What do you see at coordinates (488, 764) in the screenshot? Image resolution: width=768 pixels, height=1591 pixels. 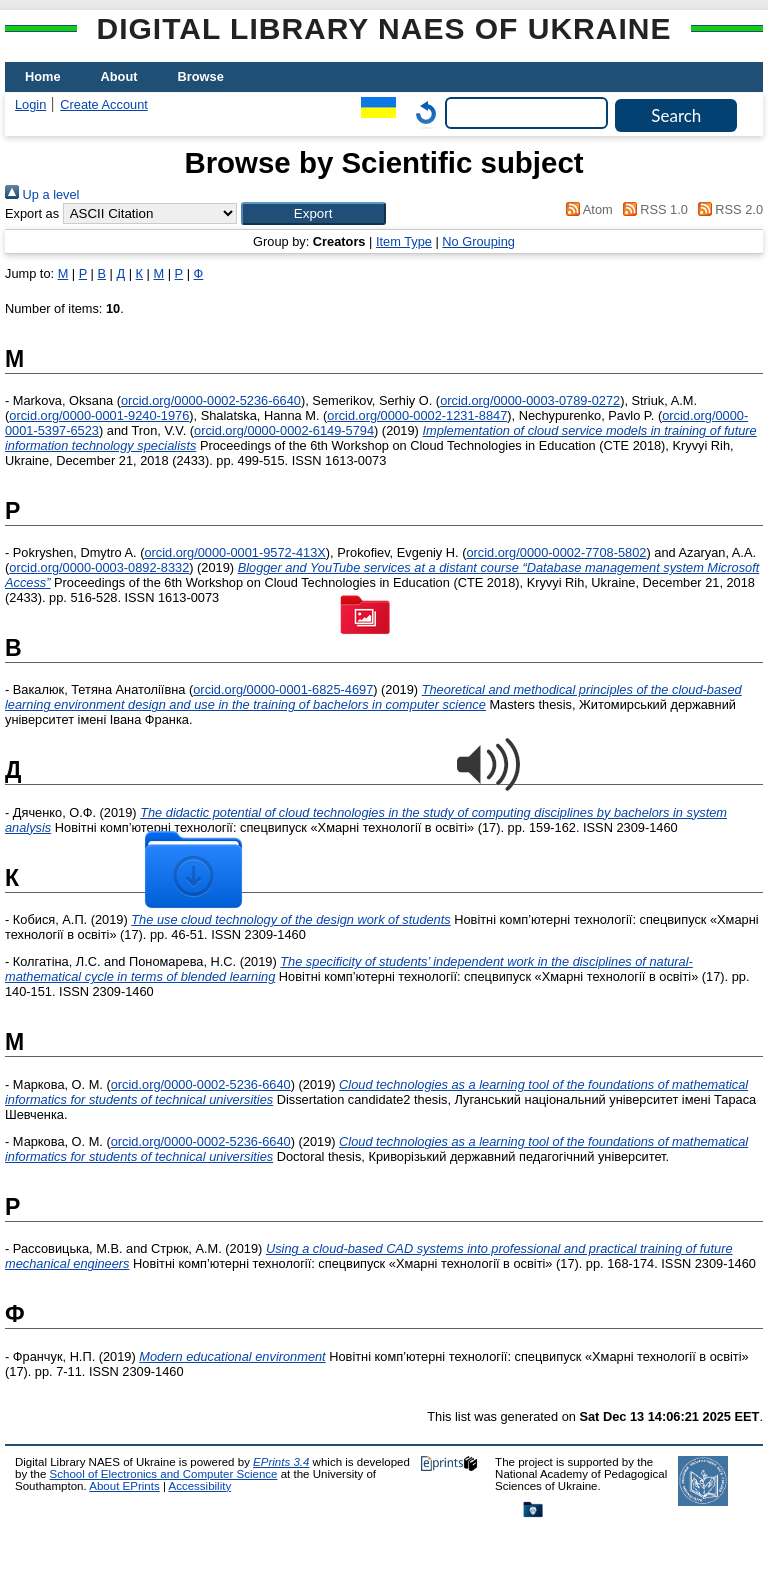 I see `adjust audio volume settings` at bounding box center [488, 764].